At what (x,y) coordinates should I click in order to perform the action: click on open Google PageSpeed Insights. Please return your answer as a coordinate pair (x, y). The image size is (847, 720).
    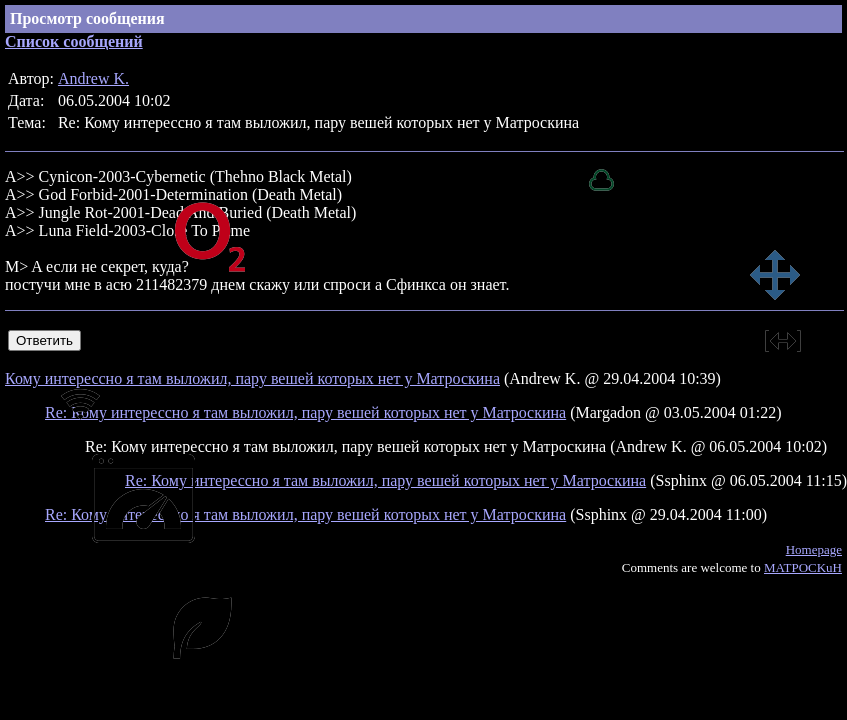
    Looking at the image, I should click on (143, 498).